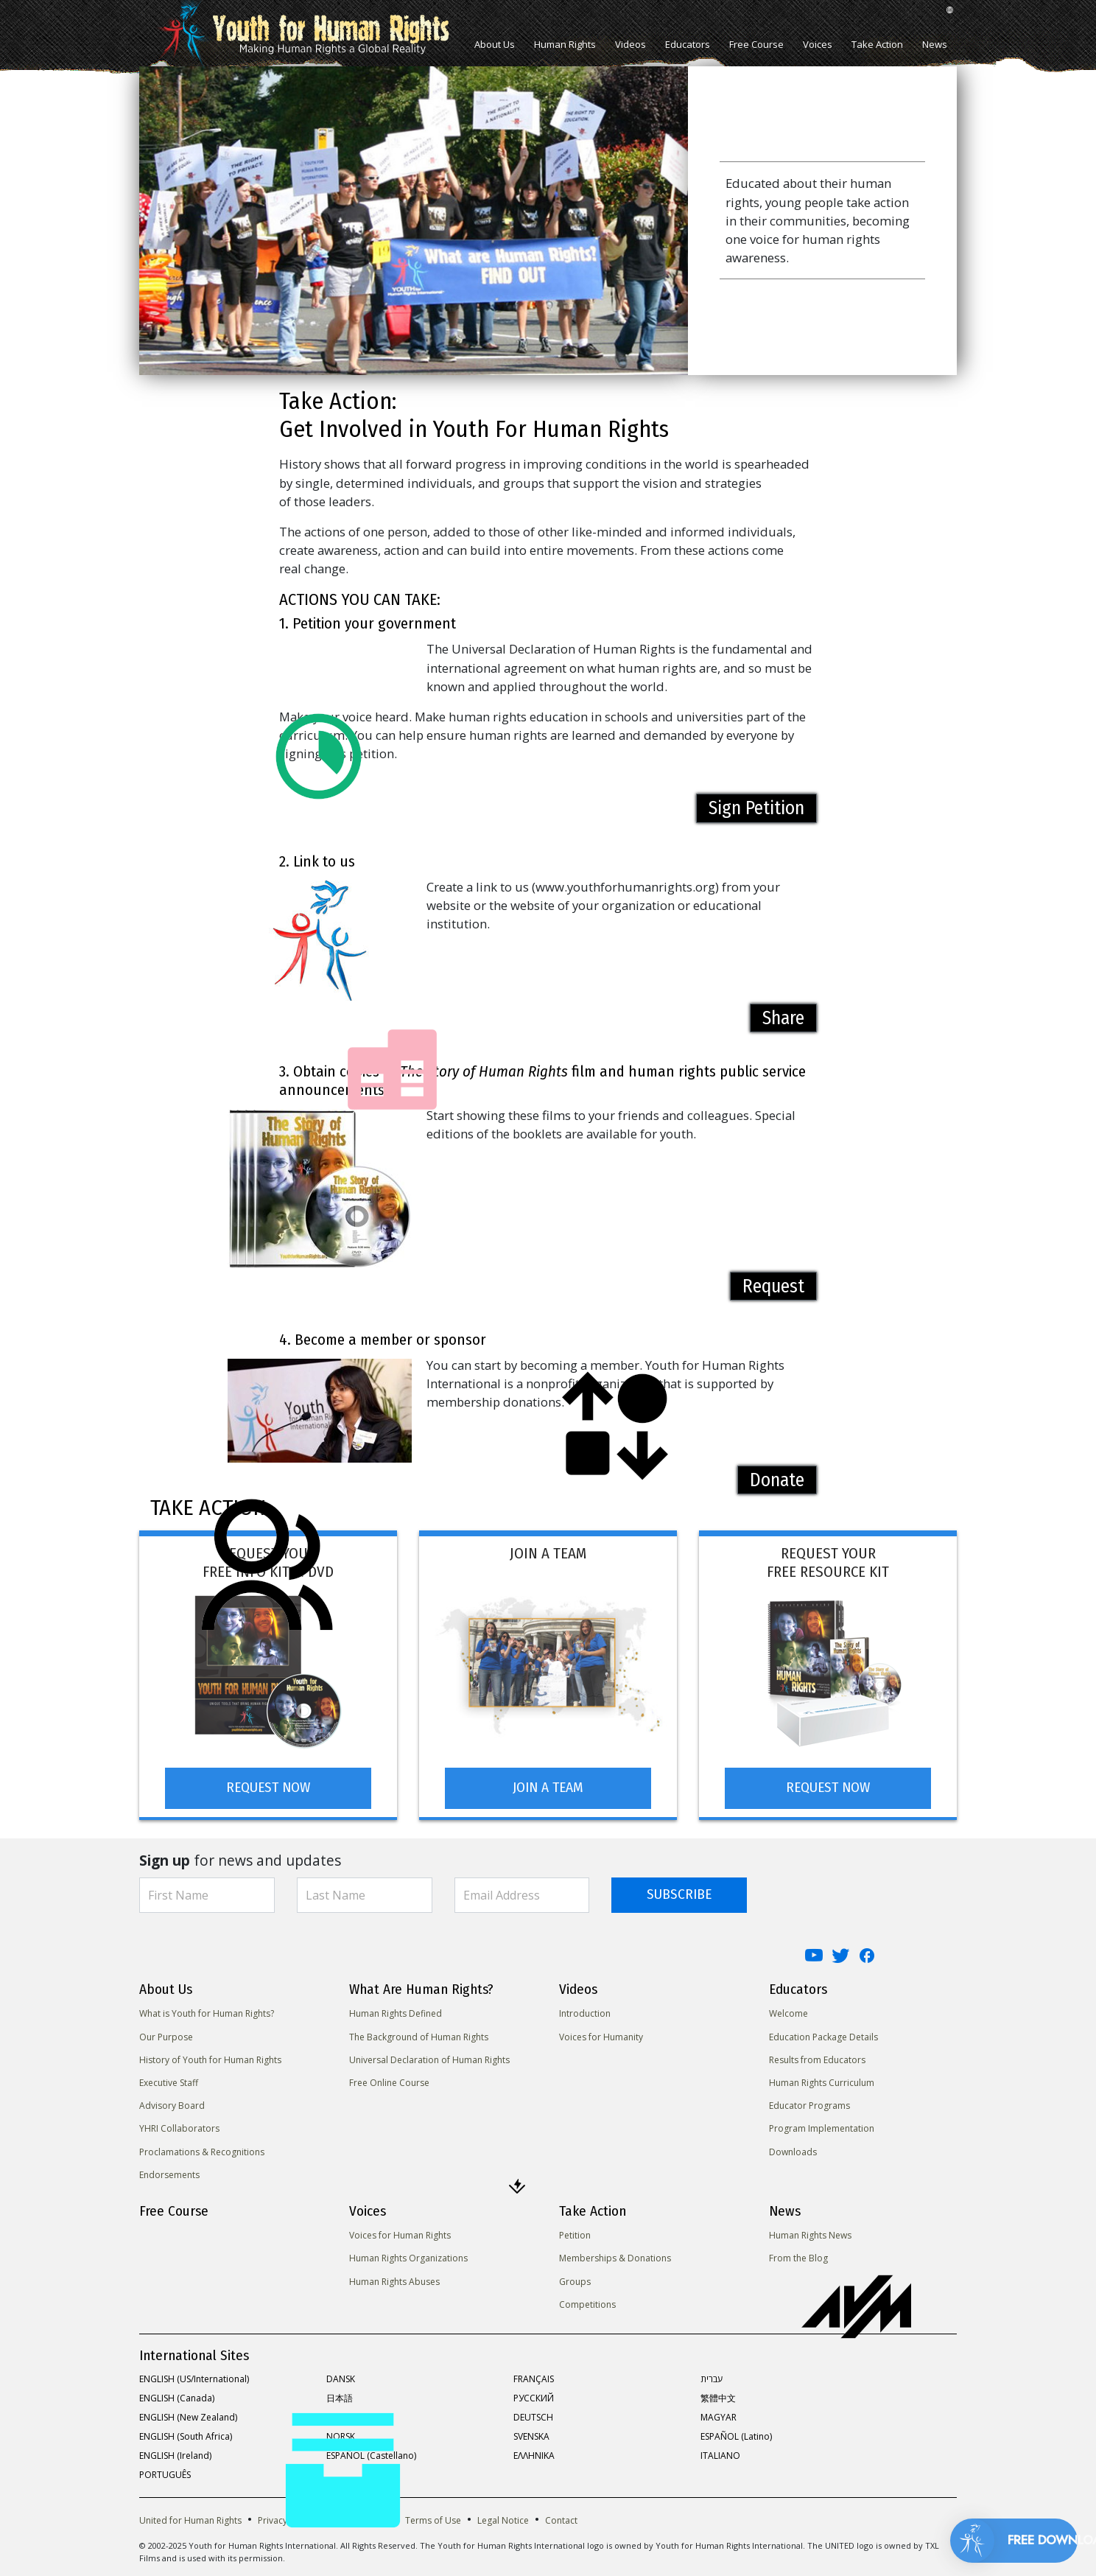 The image size is (1096, 2576). What do you see at coordinates (856, 2306) in the screenshot?
I see `AVM company logo` at bounding box center [856, 2306].